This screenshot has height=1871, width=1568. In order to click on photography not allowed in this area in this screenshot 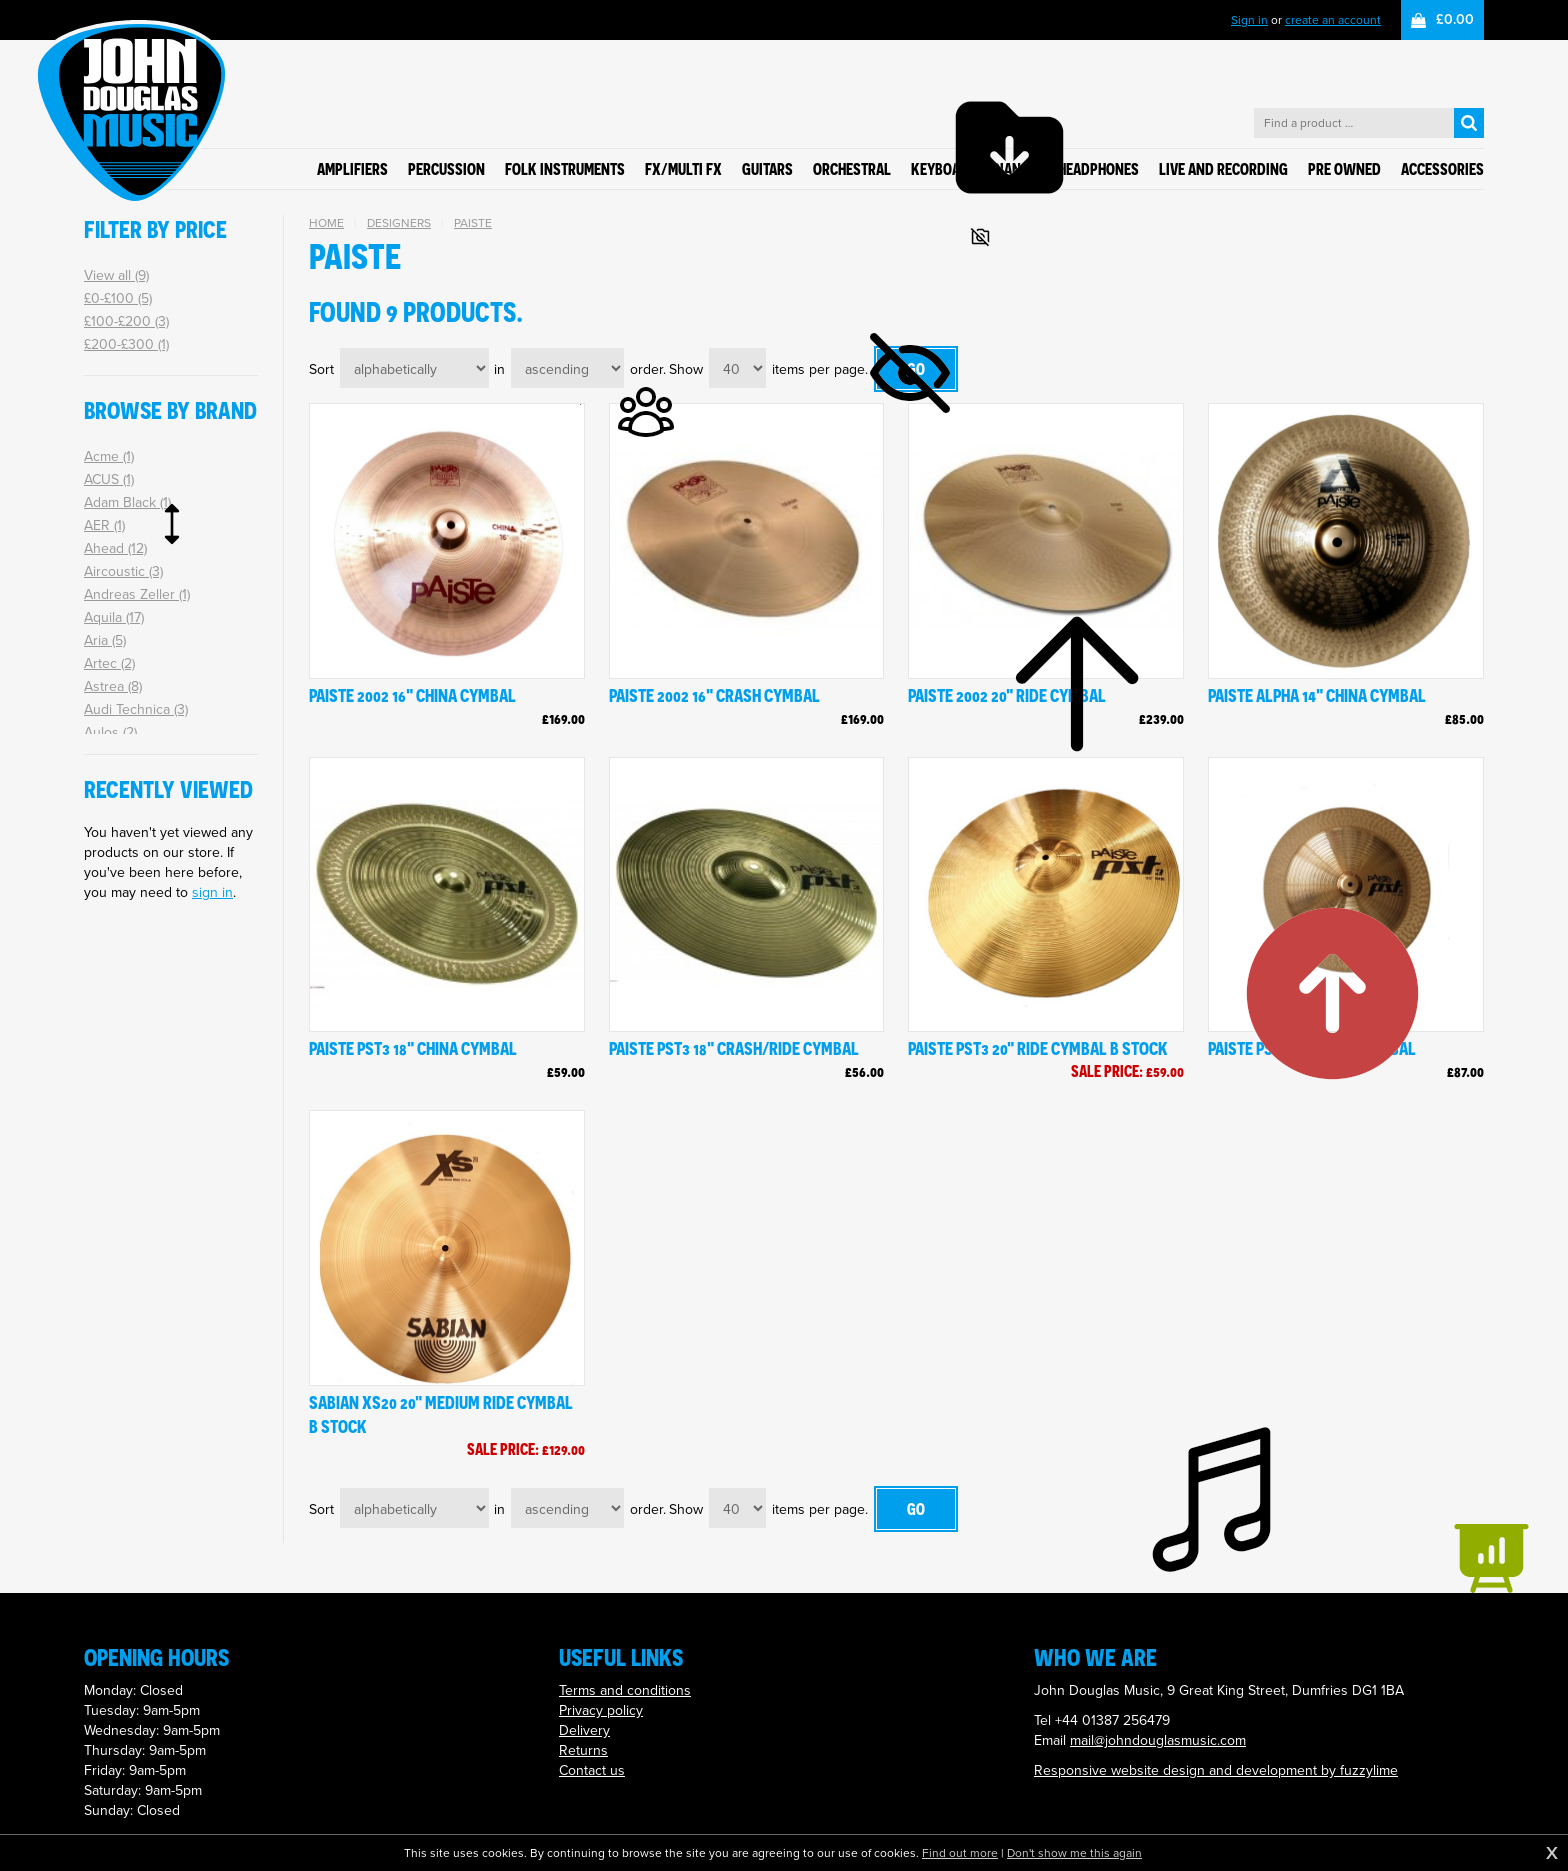, I will do `click(980, 236)`.